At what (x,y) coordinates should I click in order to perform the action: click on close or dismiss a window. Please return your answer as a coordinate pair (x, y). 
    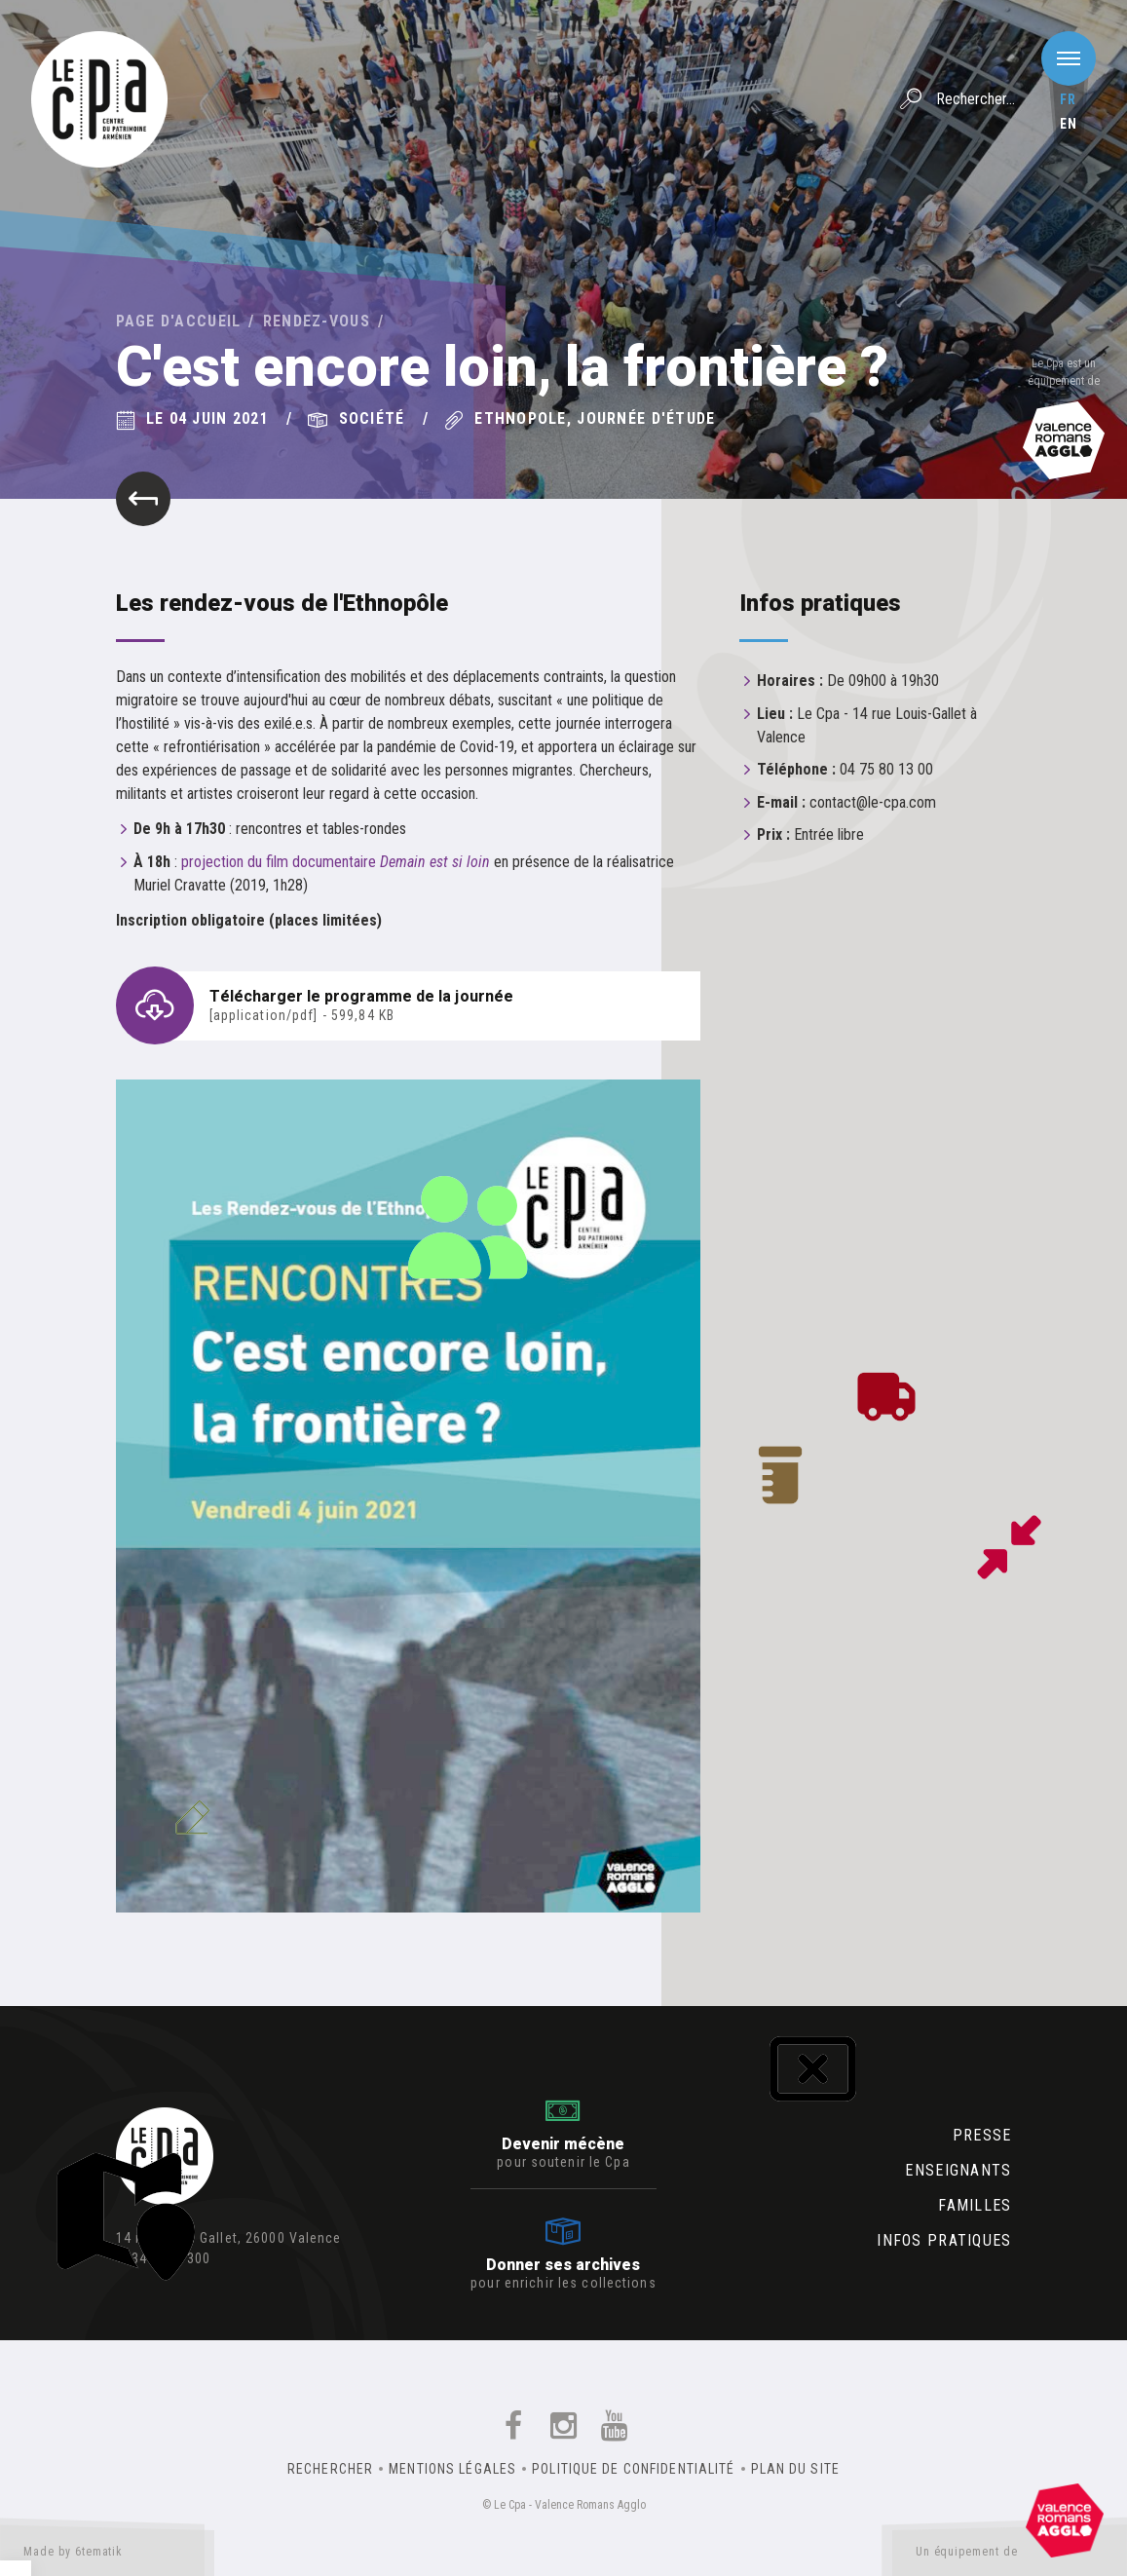
    Looking at the image, I should click on (812, 2068).